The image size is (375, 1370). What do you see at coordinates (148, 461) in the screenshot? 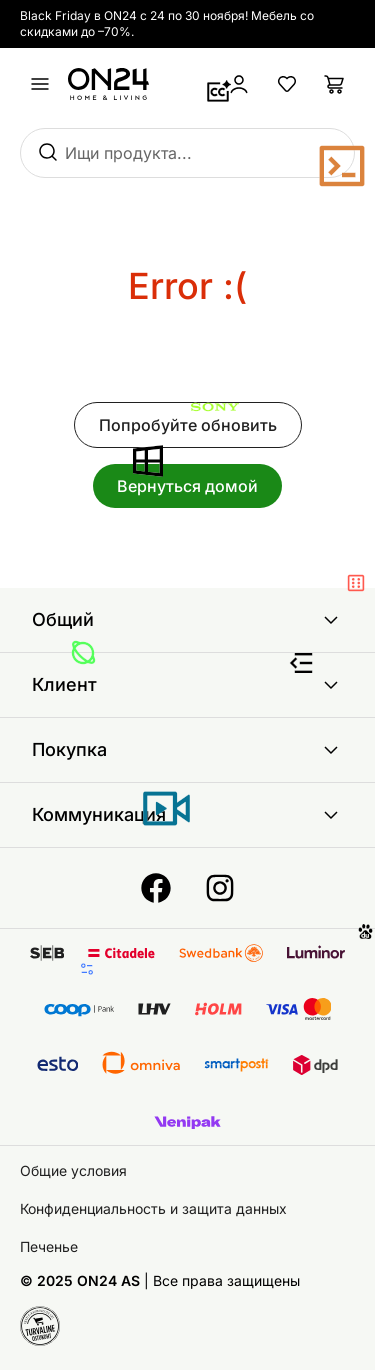
I see `open windows settings or system options` at bounding box center [148, 461].